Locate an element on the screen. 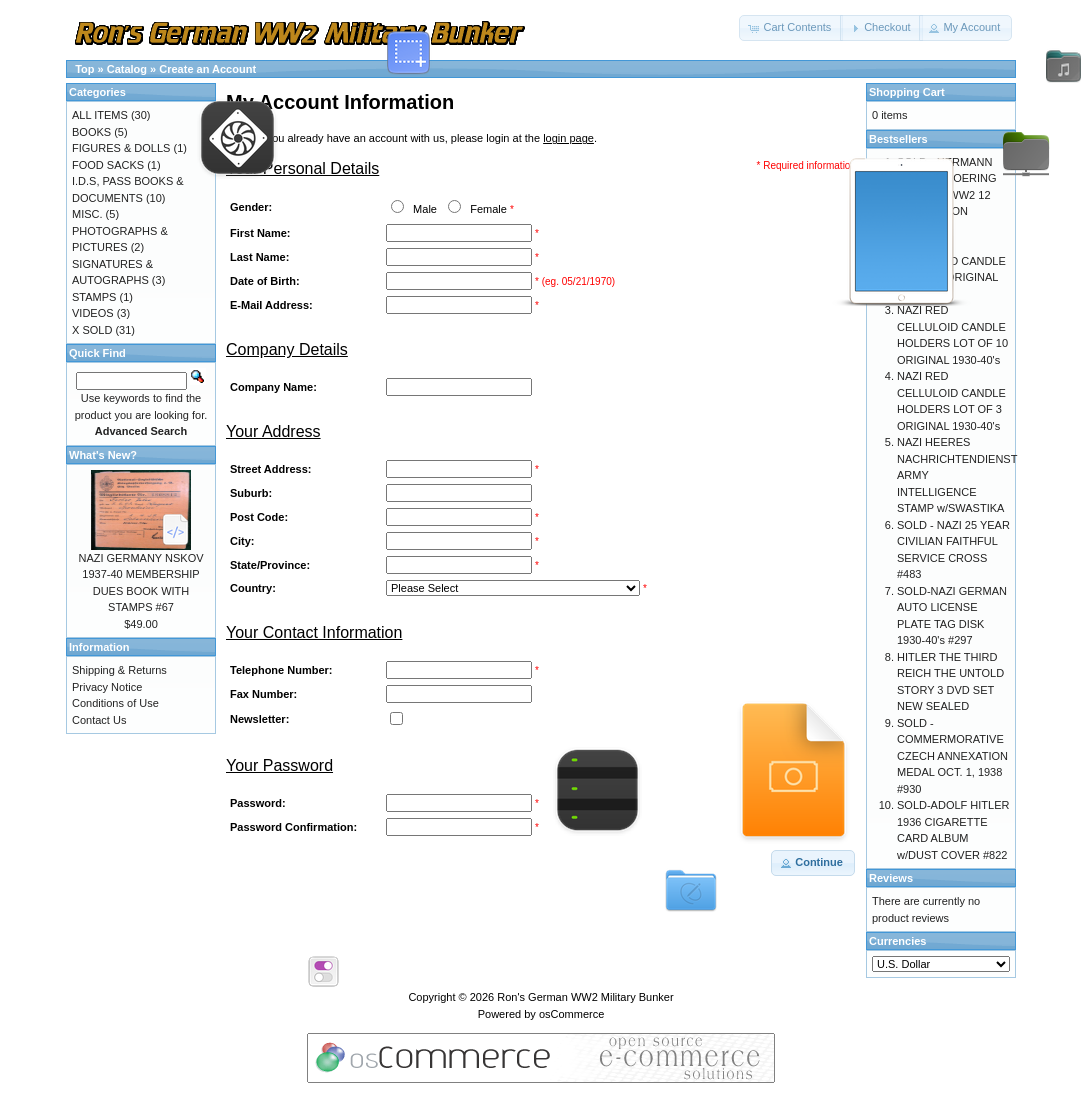 This screenshot has height=1103, width=1082. open system settings or preferences is located at coordinates (323, 971).